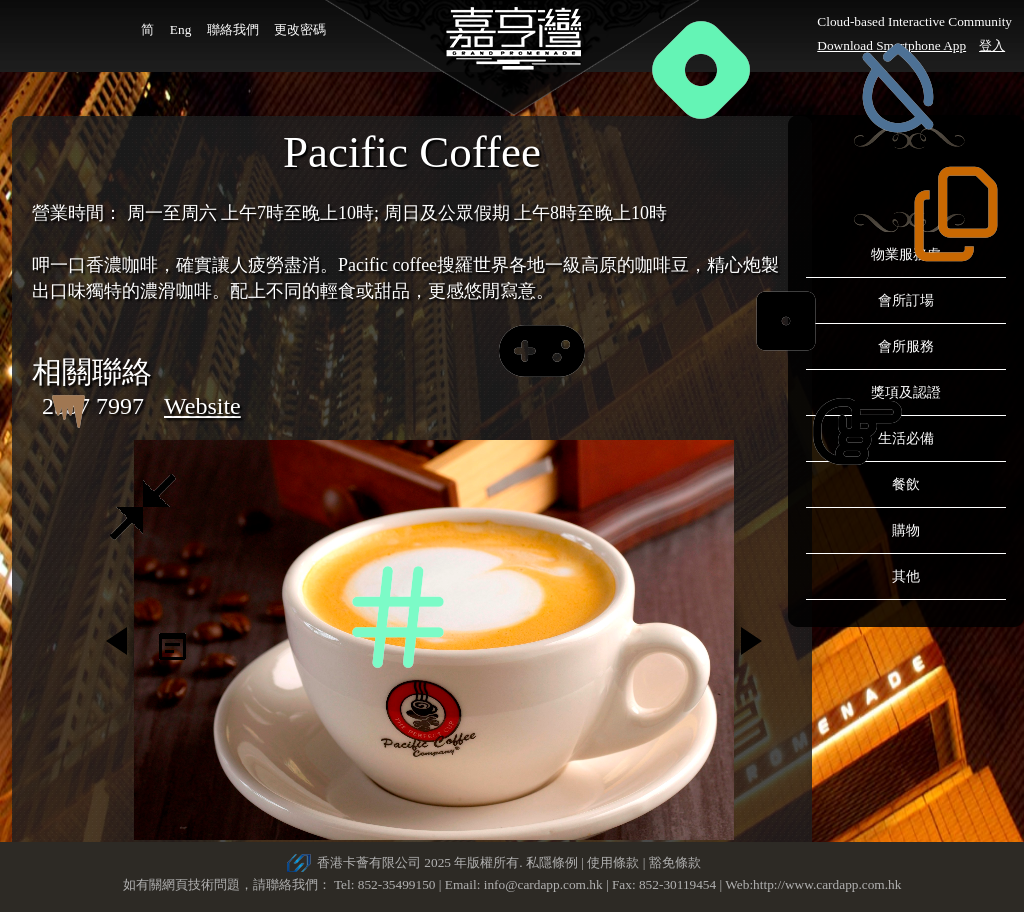 This screenshot has width=1024, height=912. I want to click on add or search for hashtags, so click(398, 617).